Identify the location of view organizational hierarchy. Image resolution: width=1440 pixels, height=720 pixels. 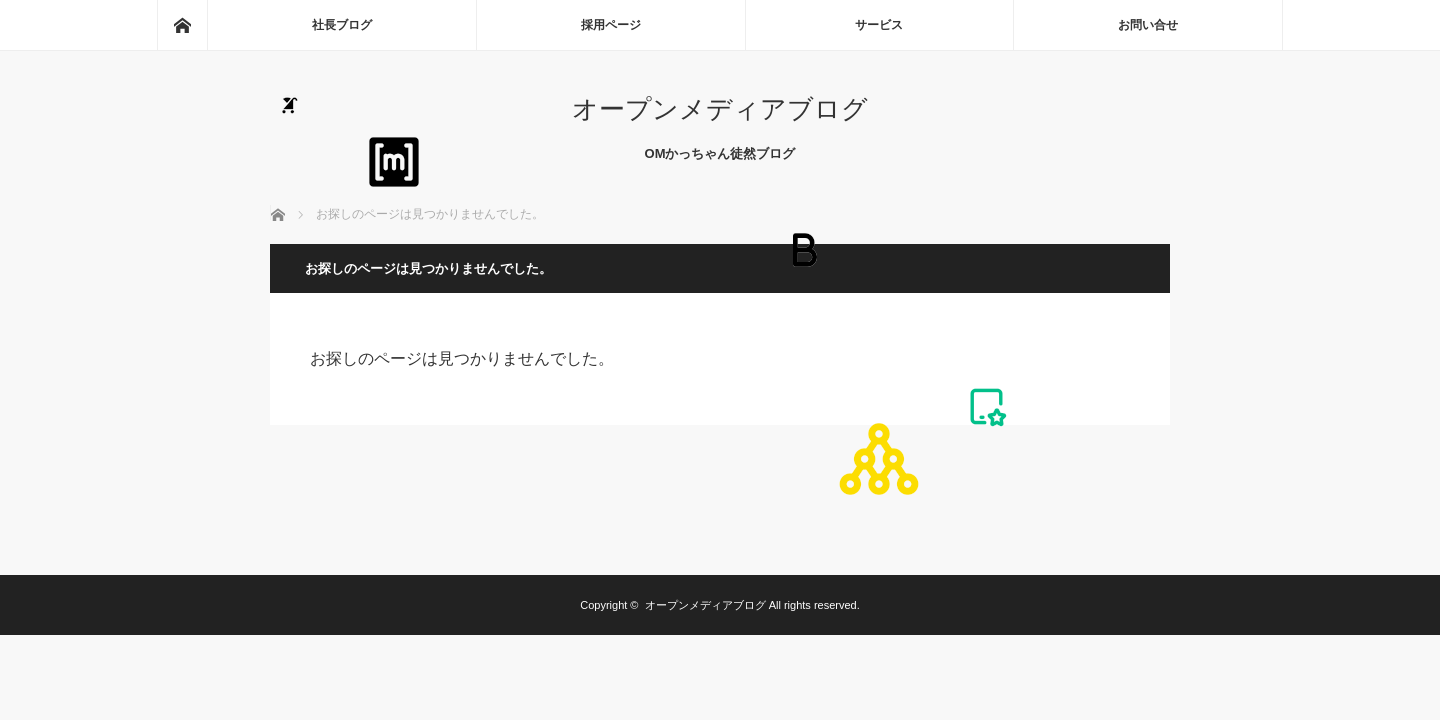
(879, 459).